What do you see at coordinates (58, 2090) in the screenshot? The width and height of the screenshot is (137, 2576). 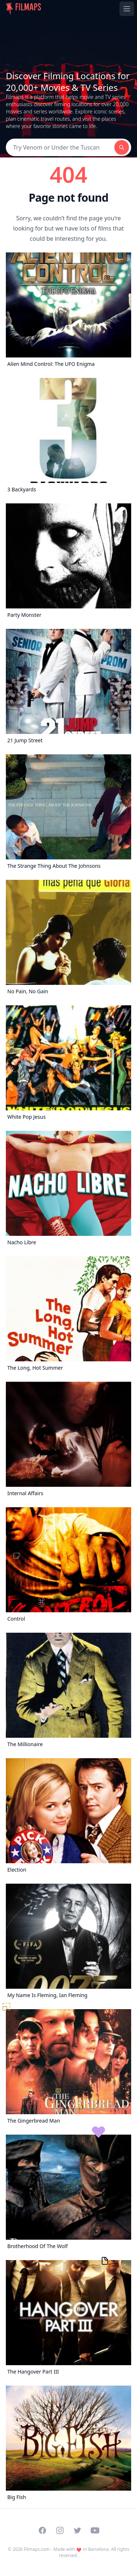 I see `stream content to an external display` at bounding box center [58, 2090].